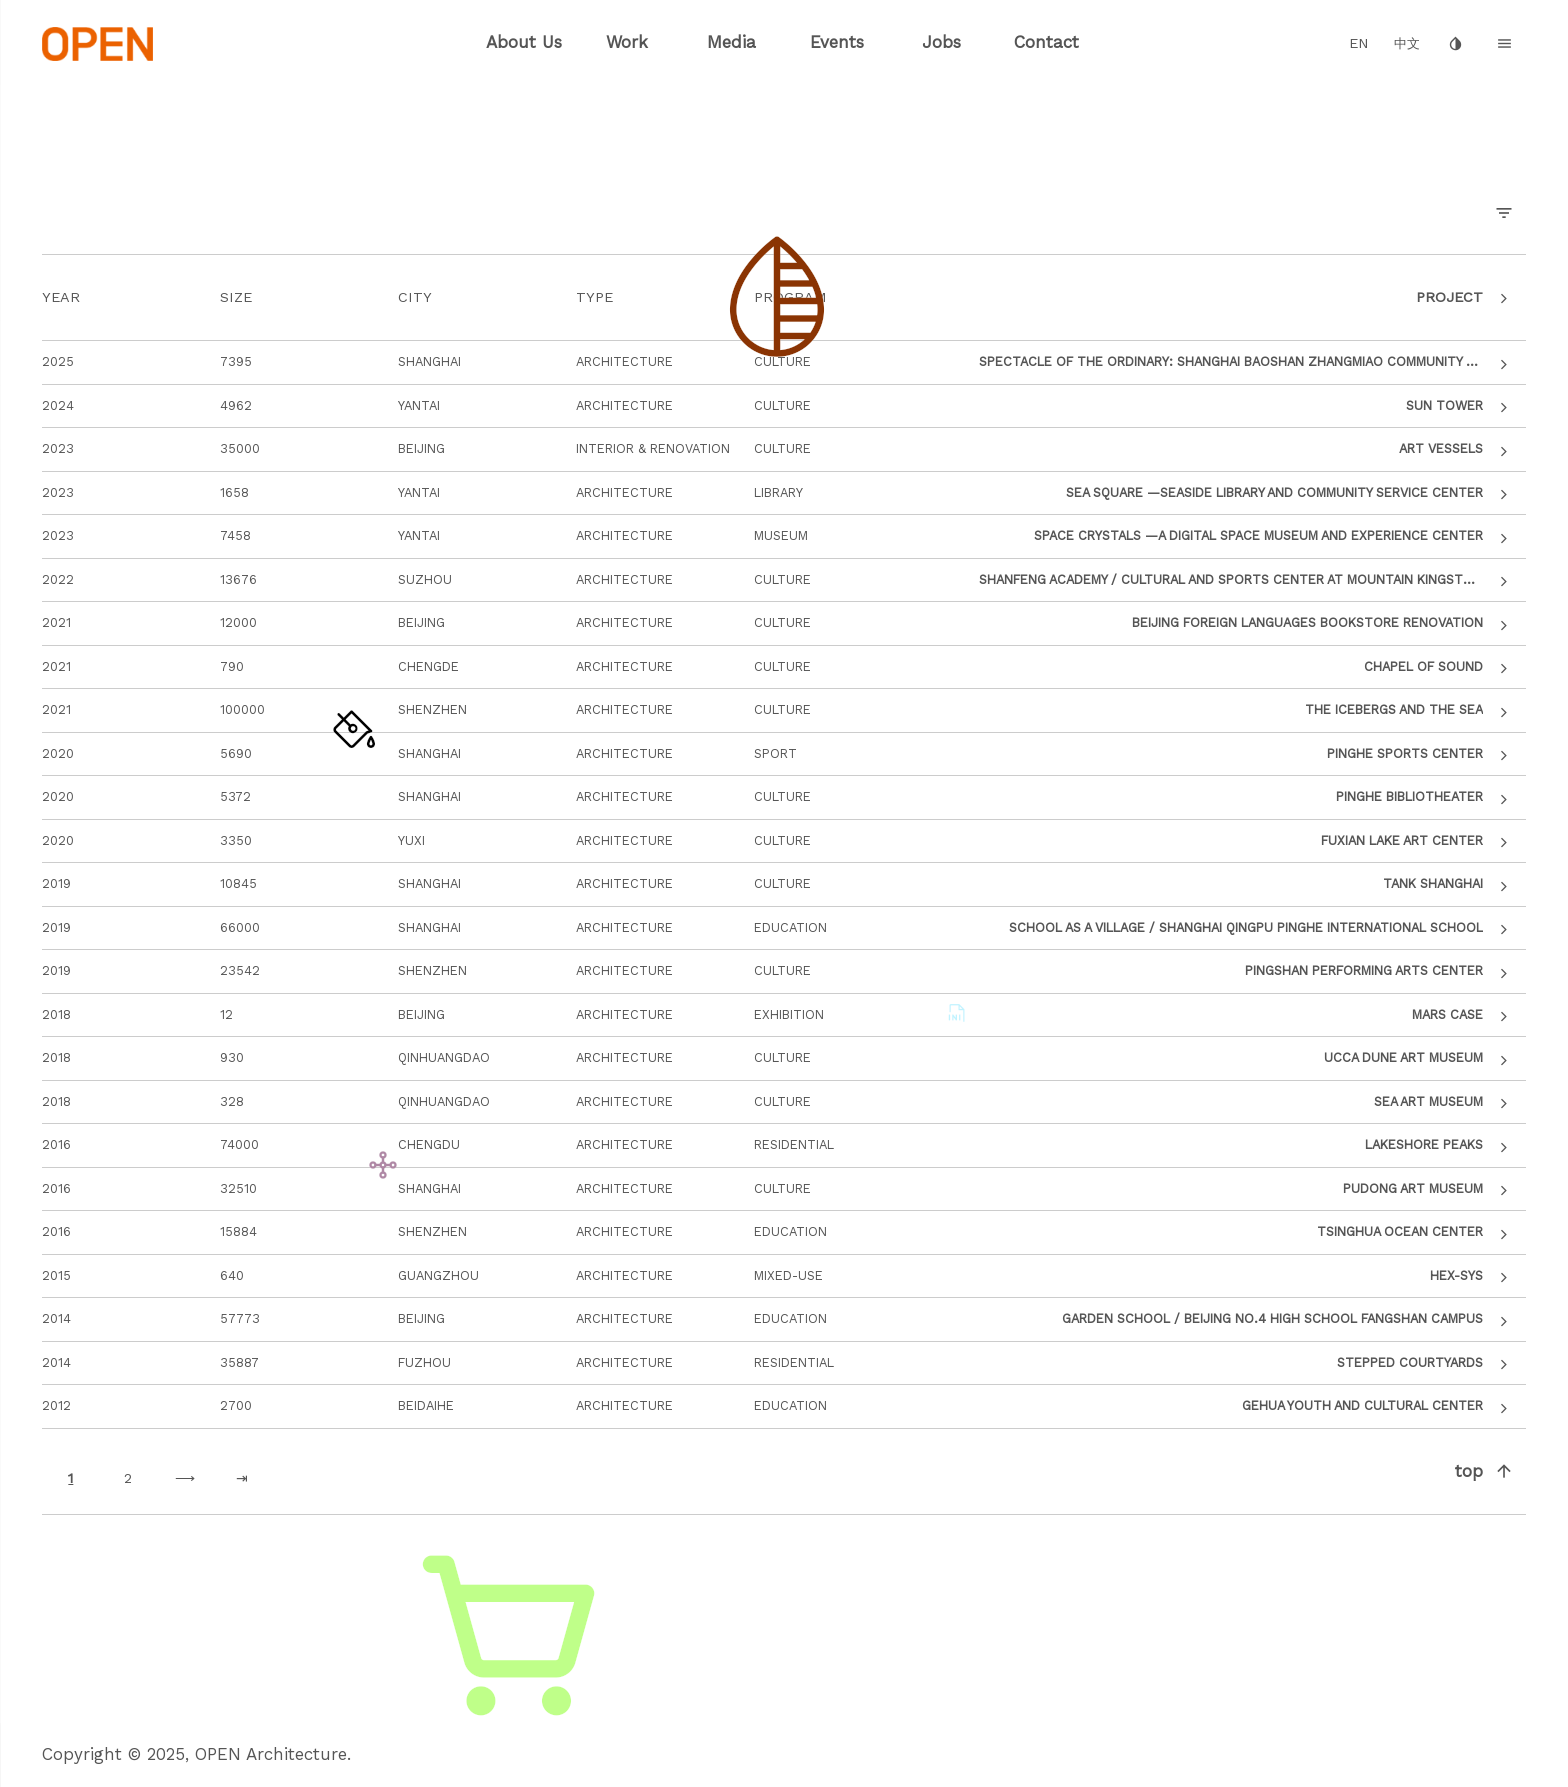  Describe the element at coordinates (777, 301) in the screenshot. I see `adjust opacity or transparency settings` at that location.